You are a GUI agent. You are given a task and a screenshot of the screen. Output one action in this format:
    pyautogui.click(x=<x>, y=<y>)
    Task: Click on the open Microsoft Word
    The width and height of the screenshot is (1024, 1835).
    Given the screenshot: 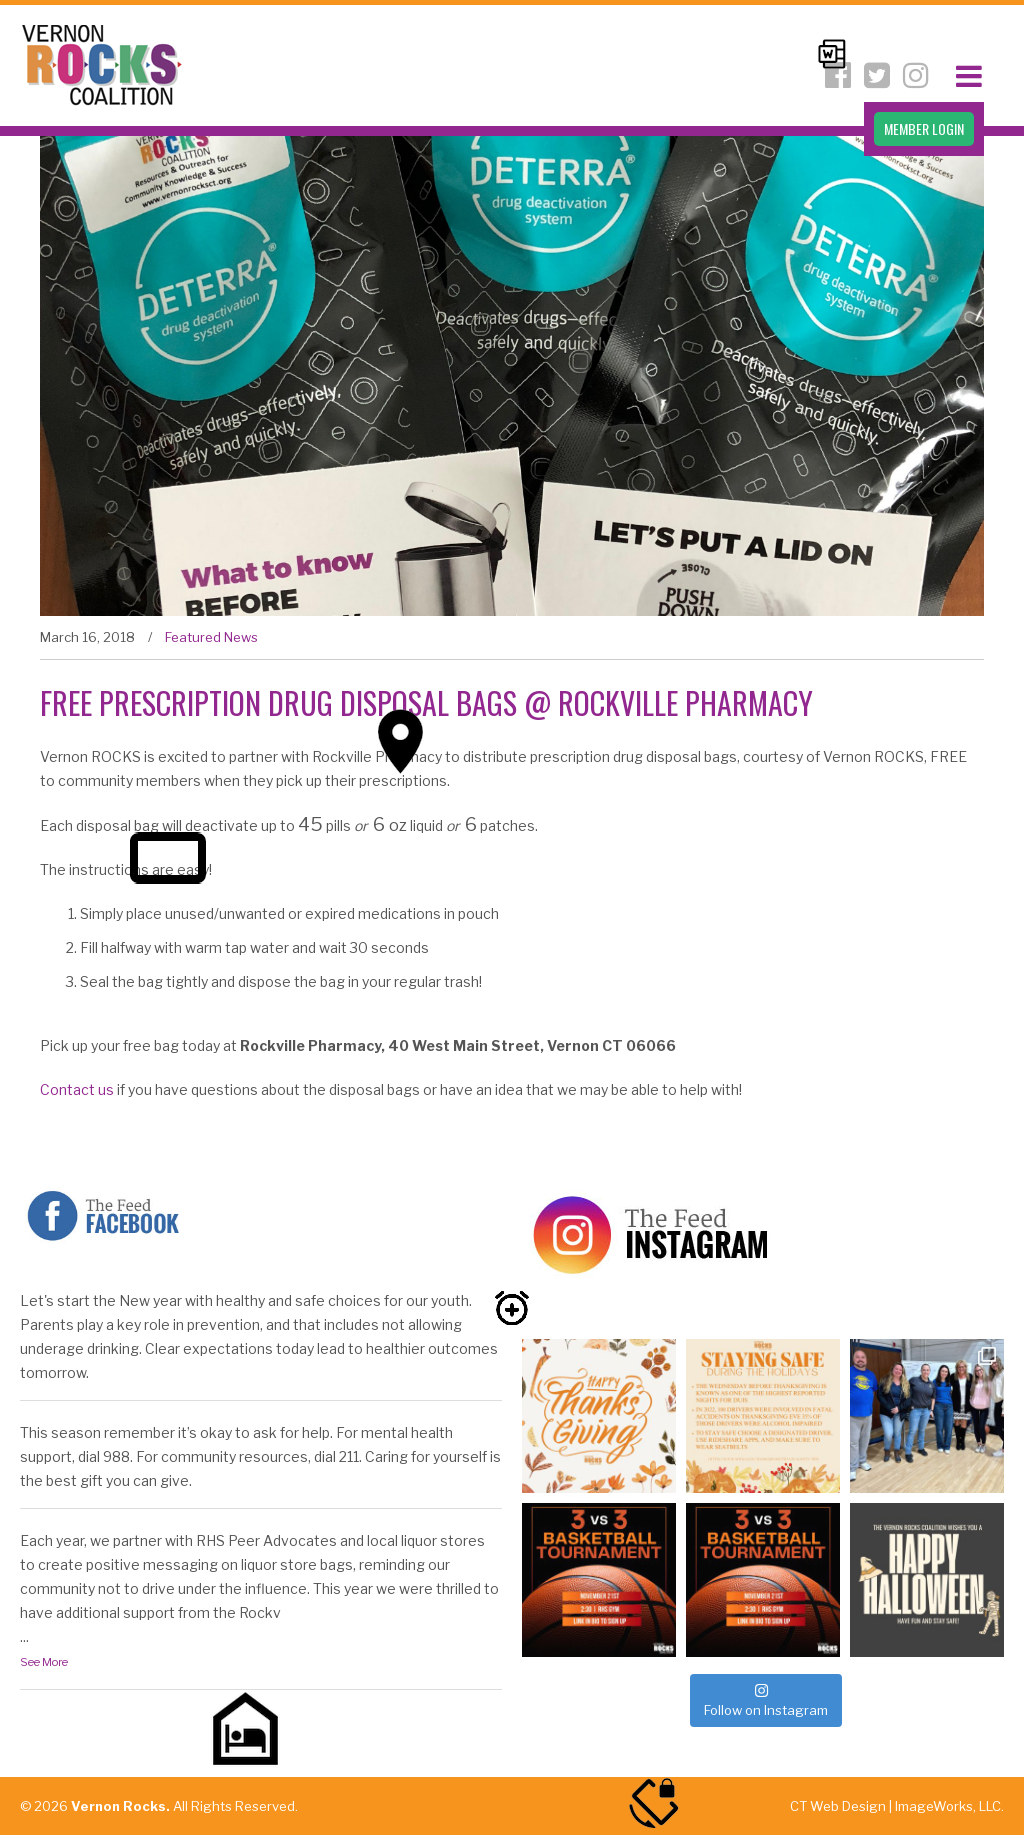 What is the action you would take?
    pyautogui.click(x=833, y=54)
    